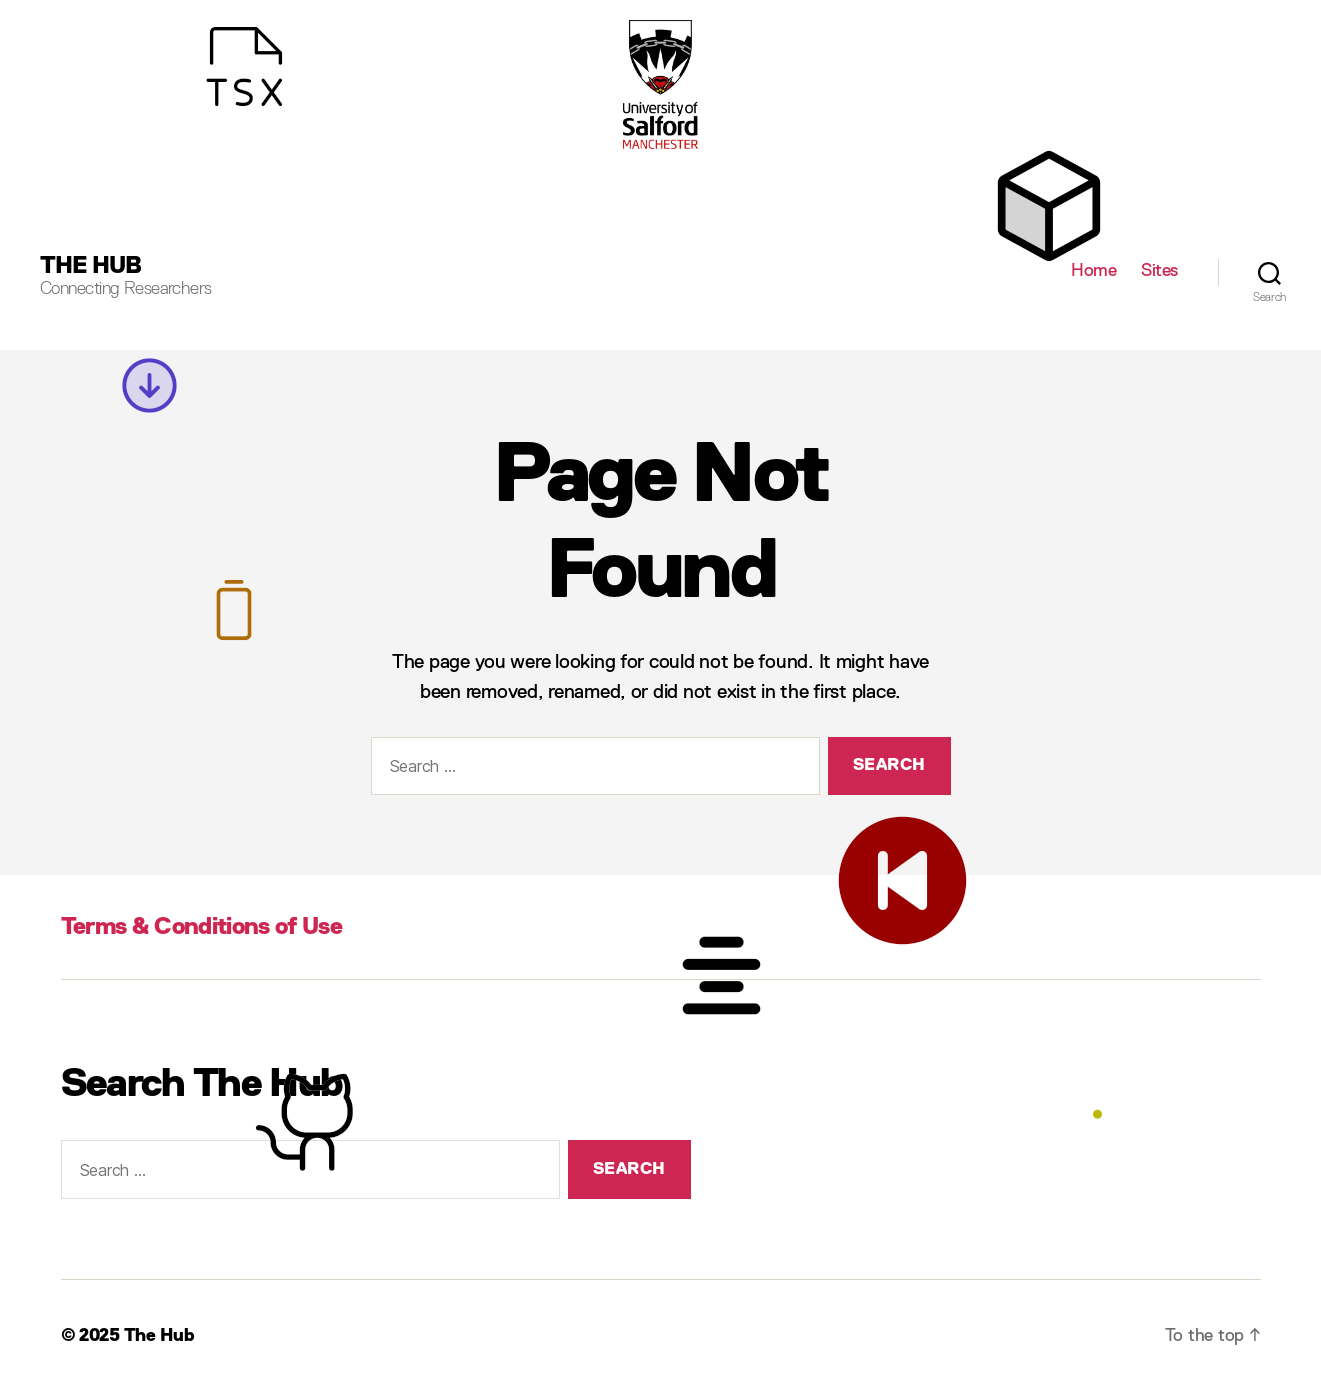  I want to click on view 3D model or object, so click(1049, 206).